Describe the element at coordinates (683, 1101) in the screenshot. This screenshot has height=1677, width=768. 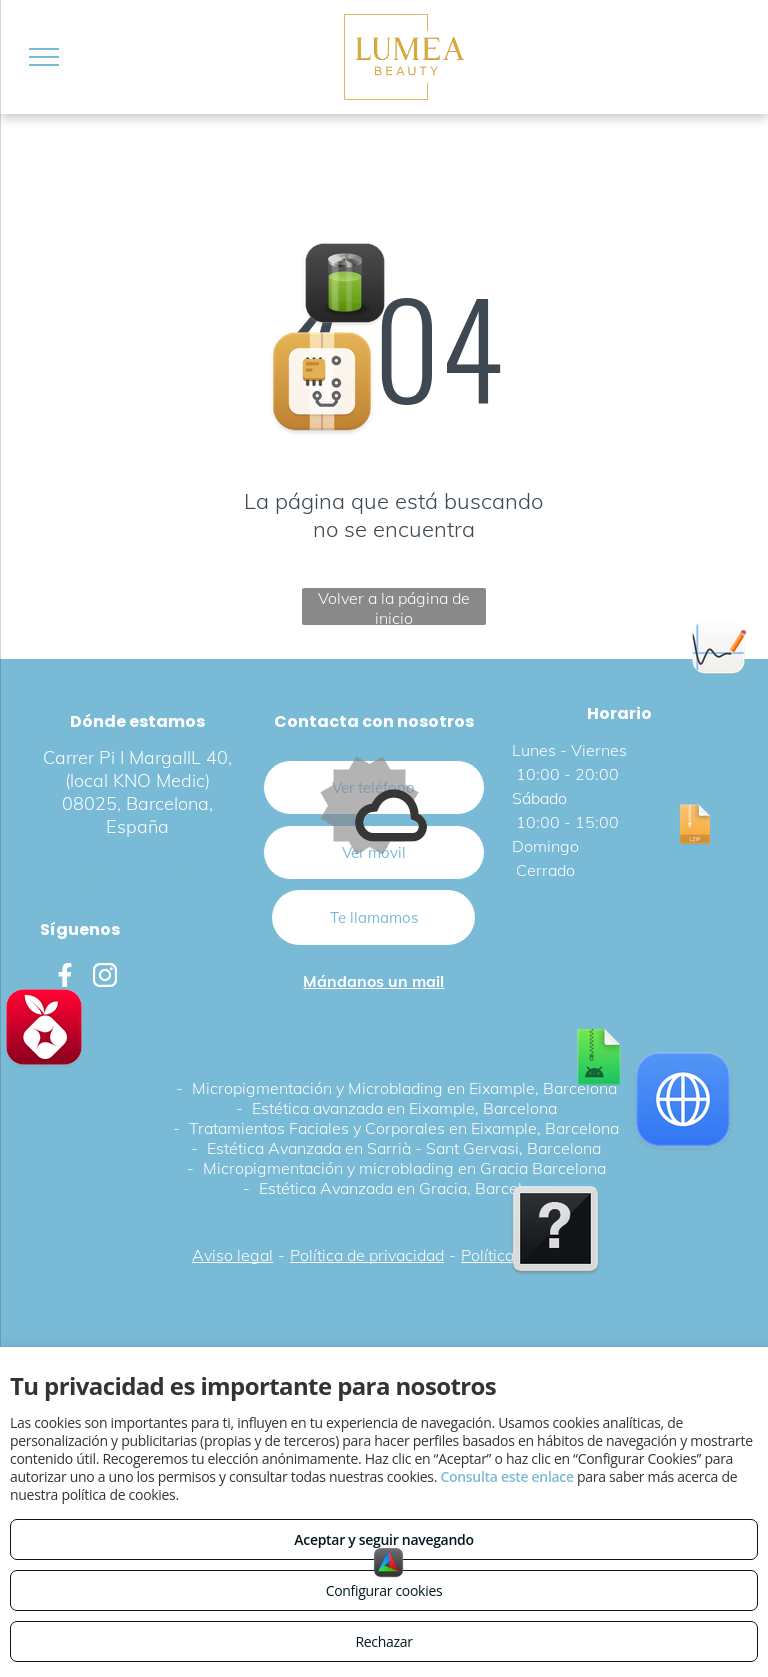
I see `open BitTorrent app settings` at that location.